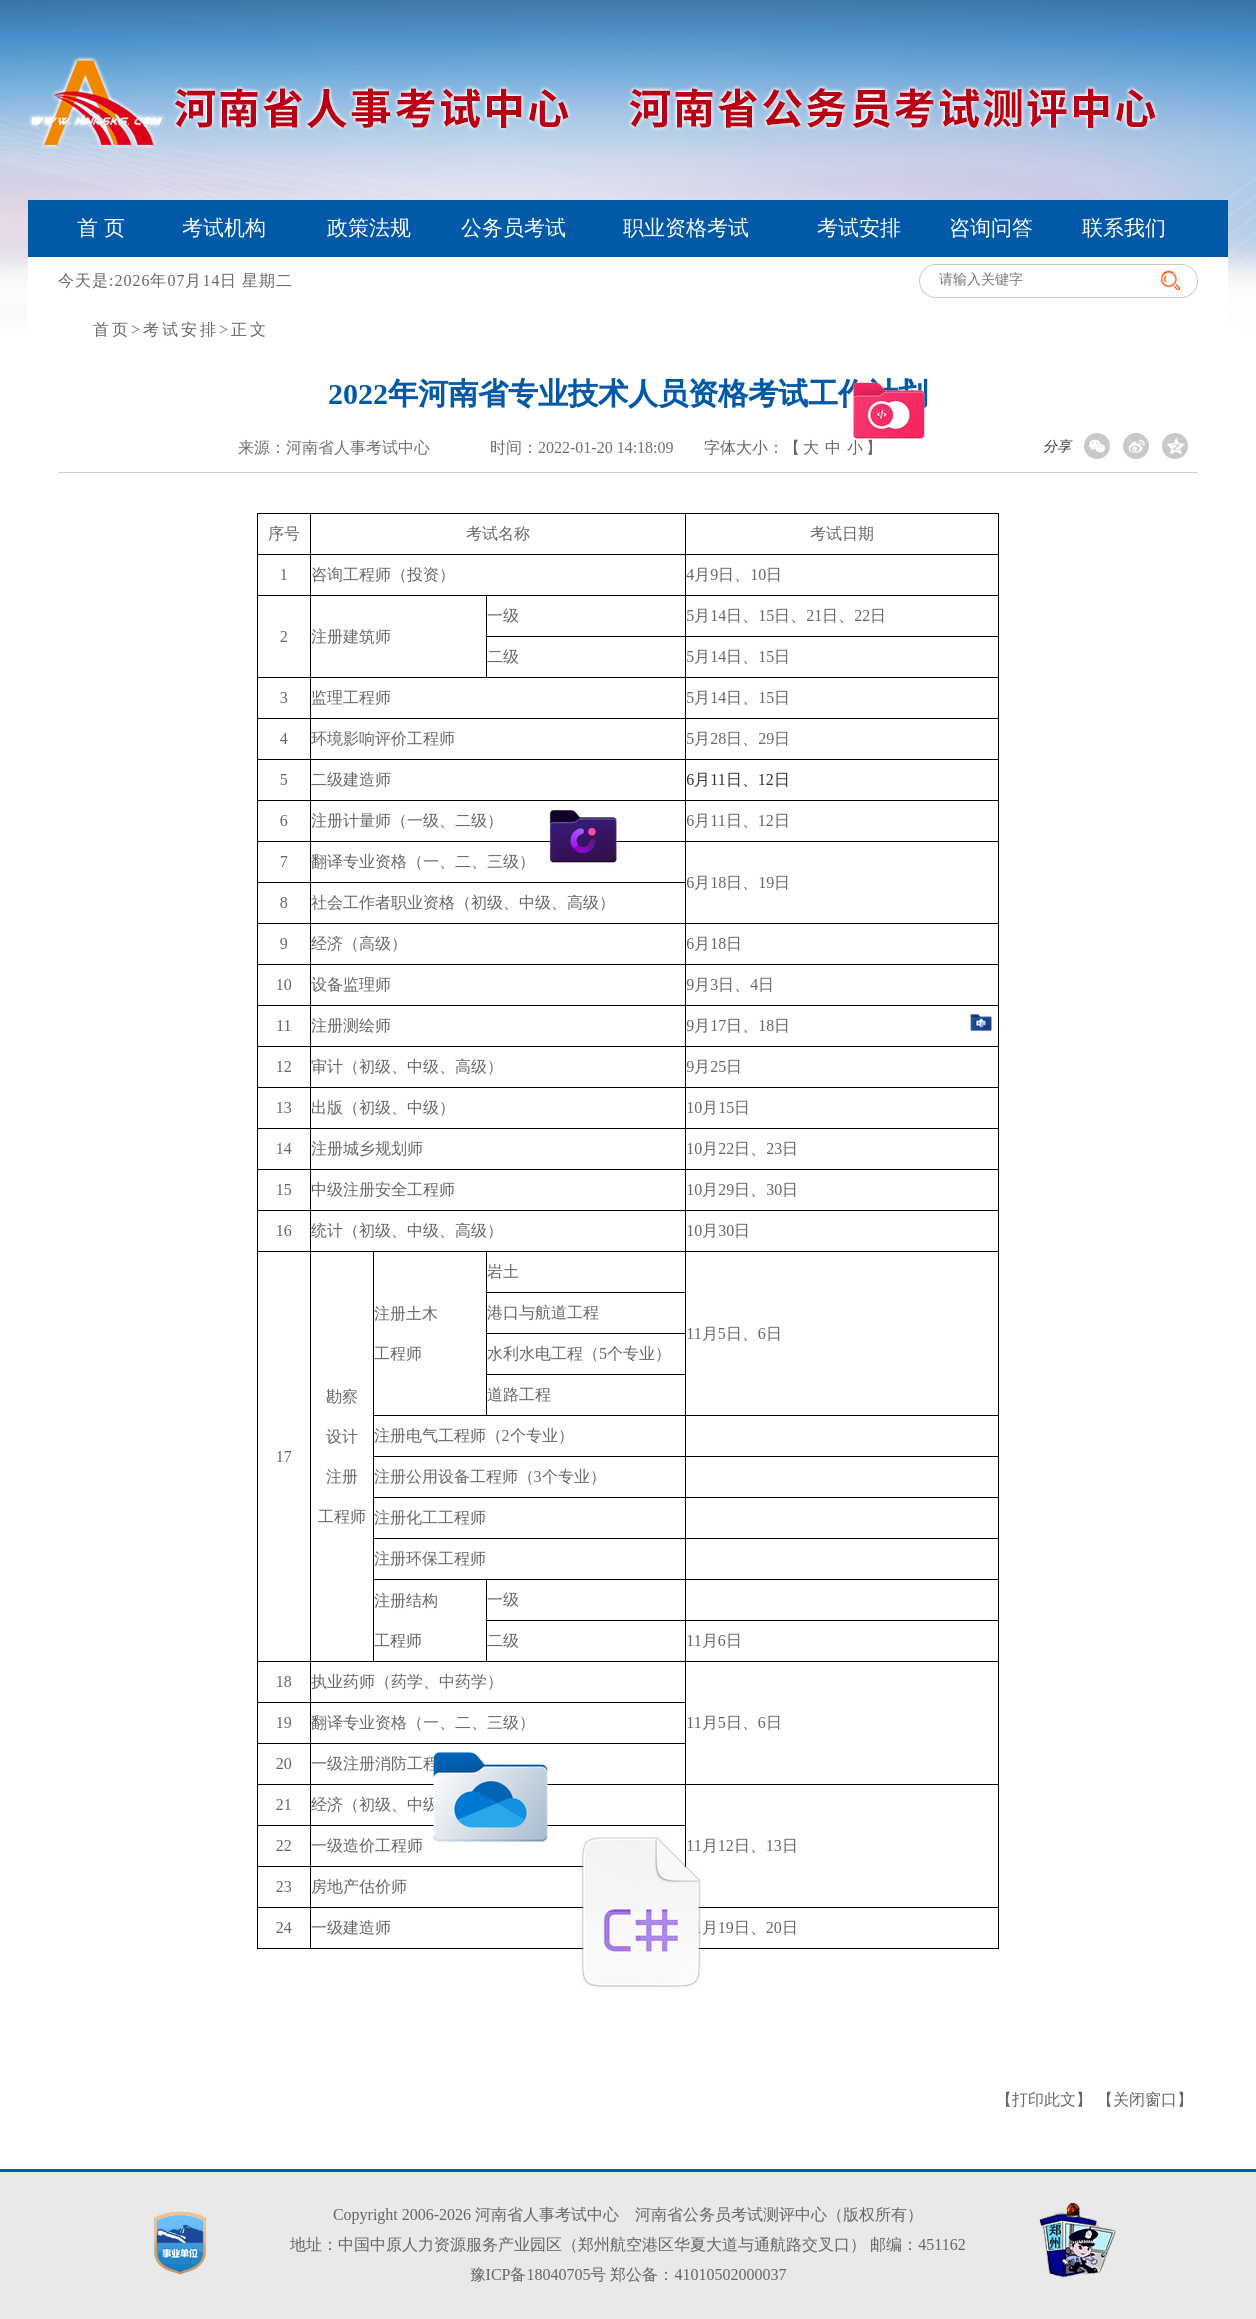 The image size is (1256, 2319). I want to click on open wondershare democreator project folder, so click(583, 838).